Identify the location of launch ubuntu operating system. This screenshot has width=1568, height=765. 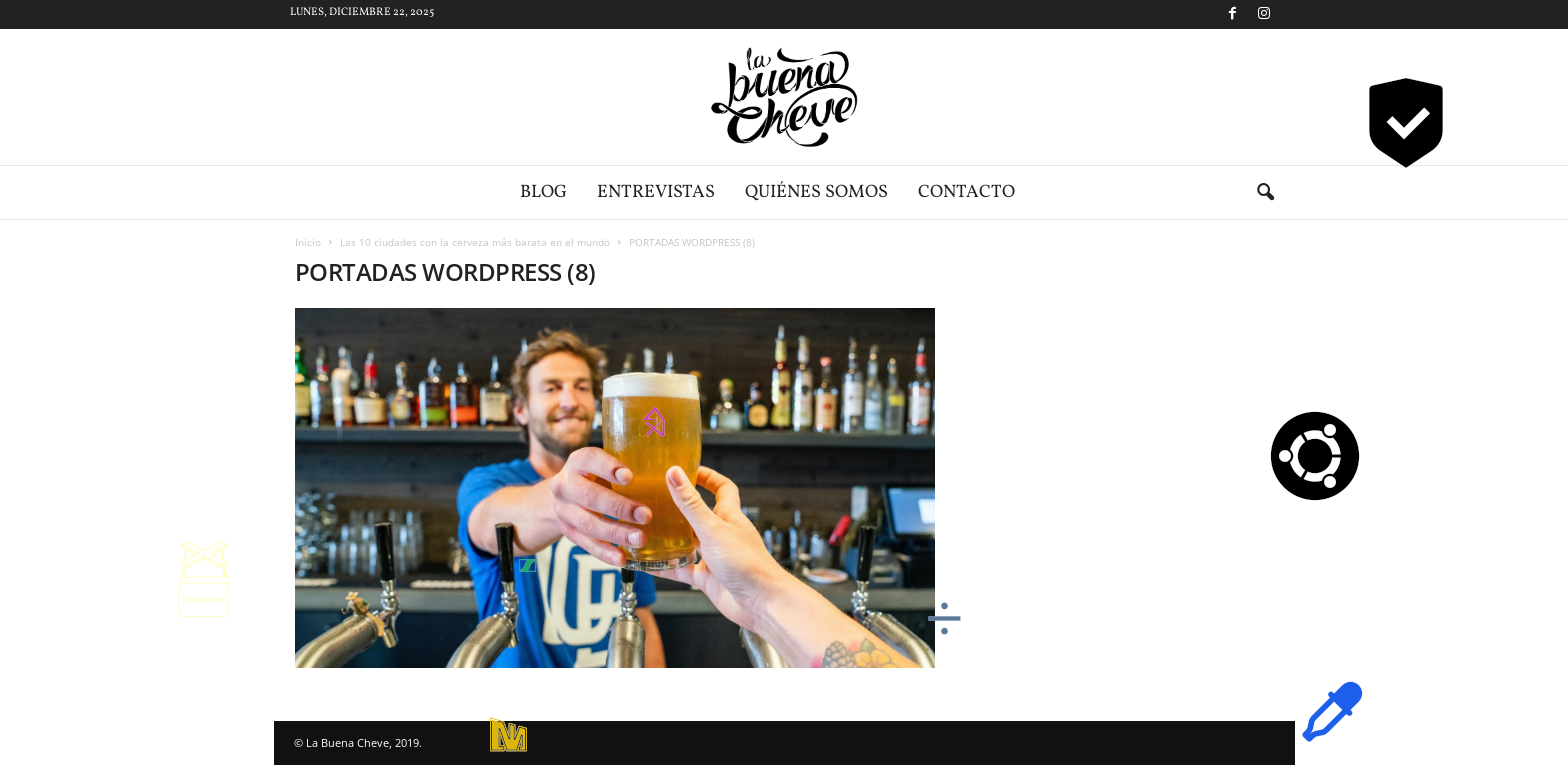
(1315, 456).